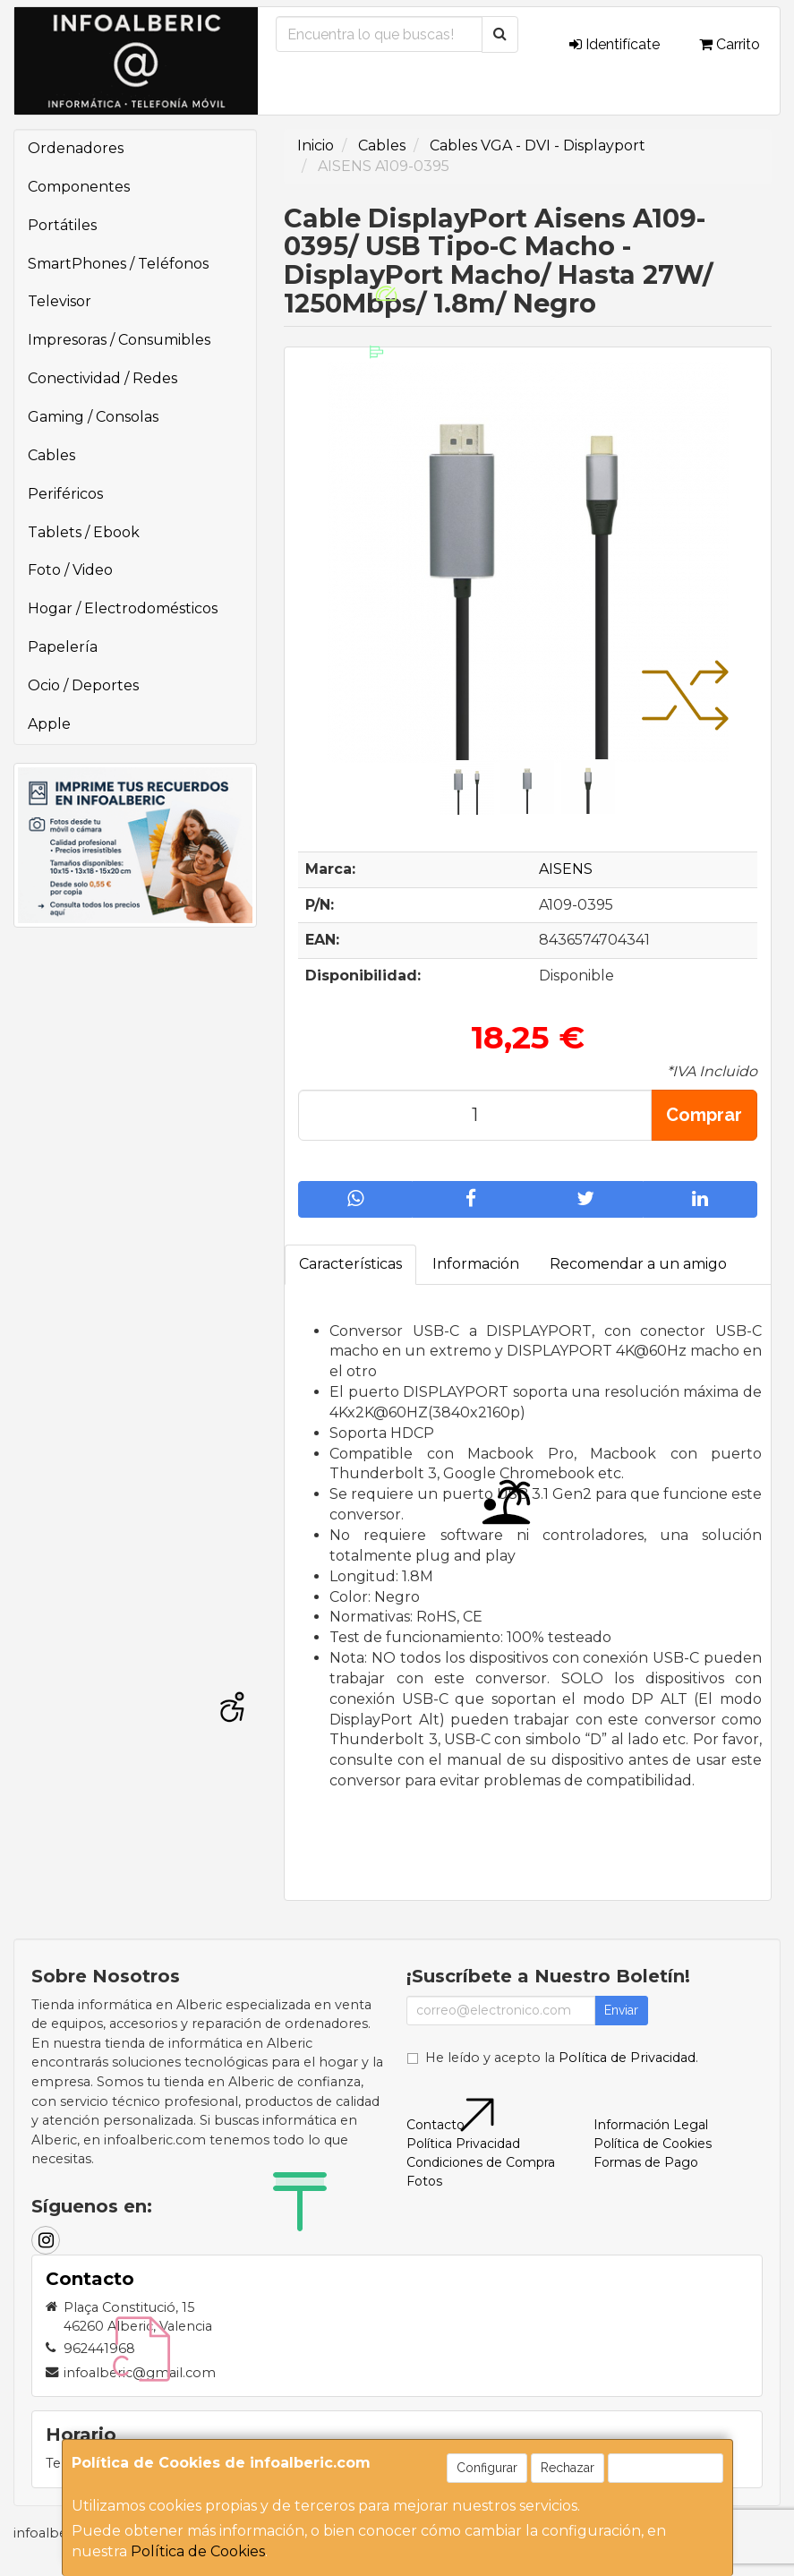 The width and height of the screenshot is (794, 2576). I want to click on indicates wheelchair accessible facility, so click(233, 1707).